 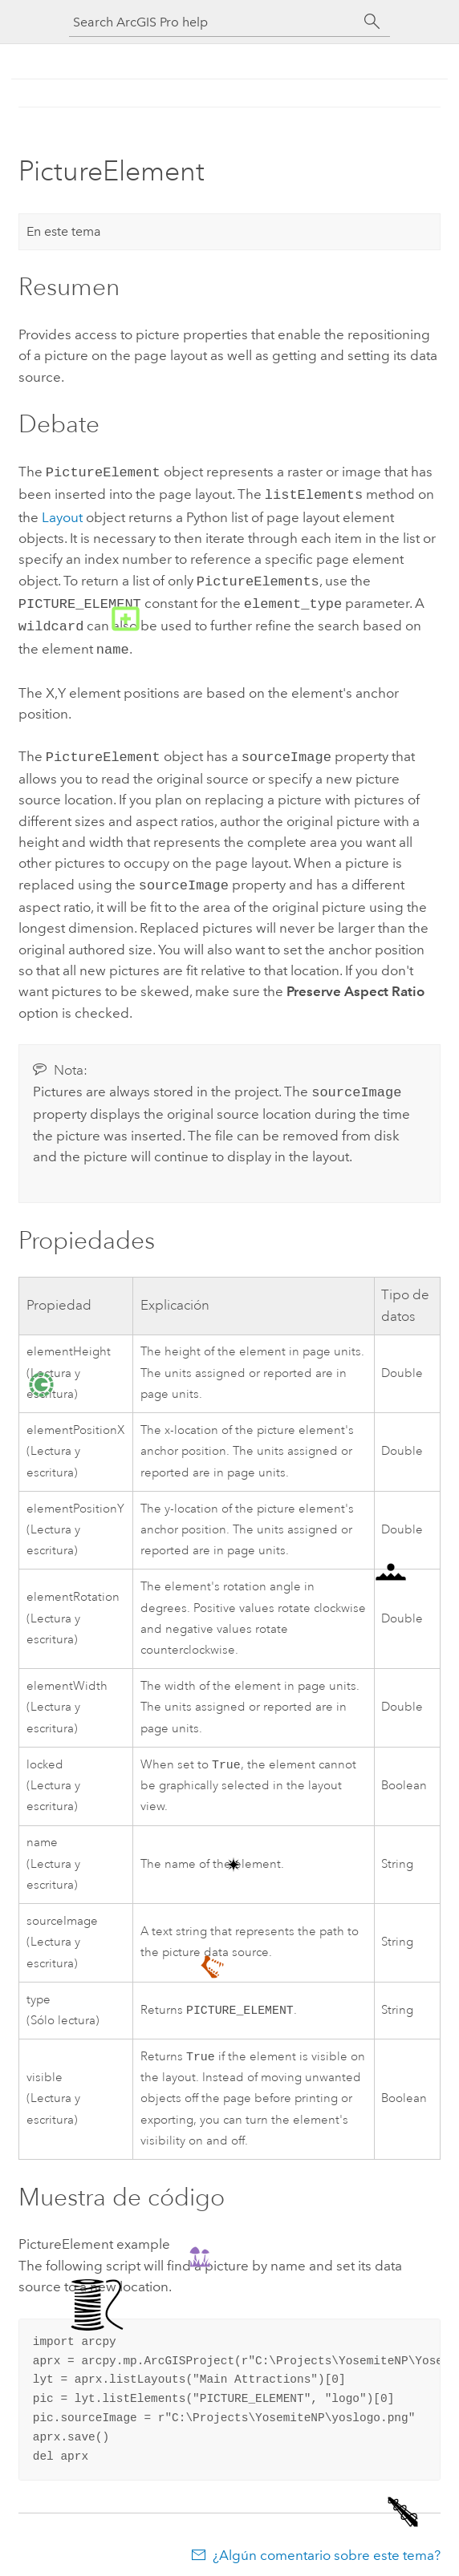 What do you see at coordinates (391, 1572) in the screenshot?
I see `indicates a desert or Egyptian-themed level` at bounding box center [391, 1572].